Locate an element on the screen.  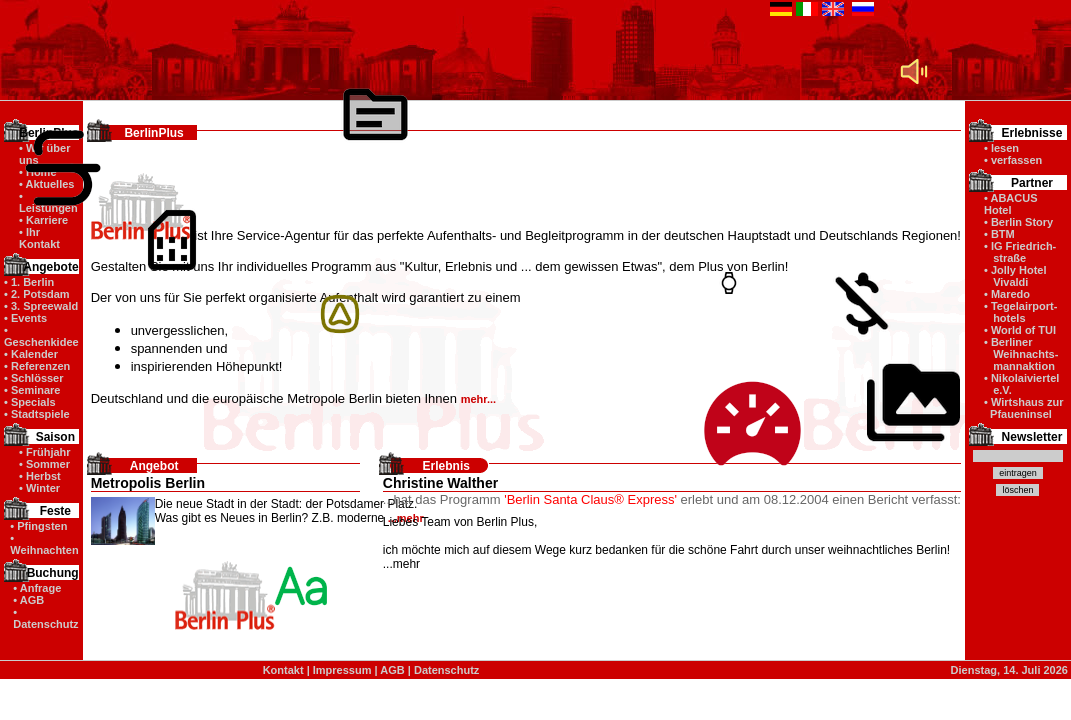
view performance metrics or speed is located at coordinates (752, 423).